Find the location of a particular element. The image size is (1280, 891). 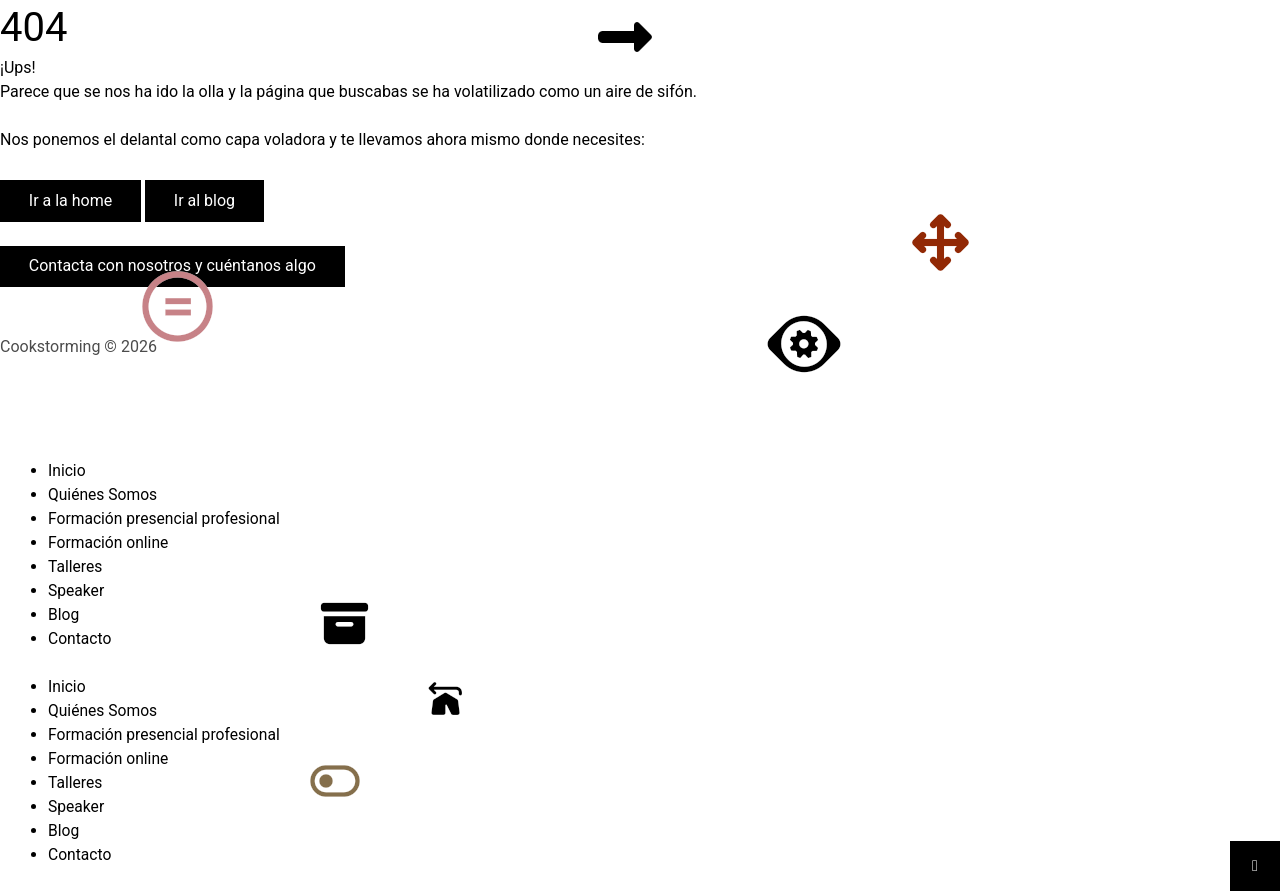

indicates creative commons no derivatives license is located at coordinates (177, 306).